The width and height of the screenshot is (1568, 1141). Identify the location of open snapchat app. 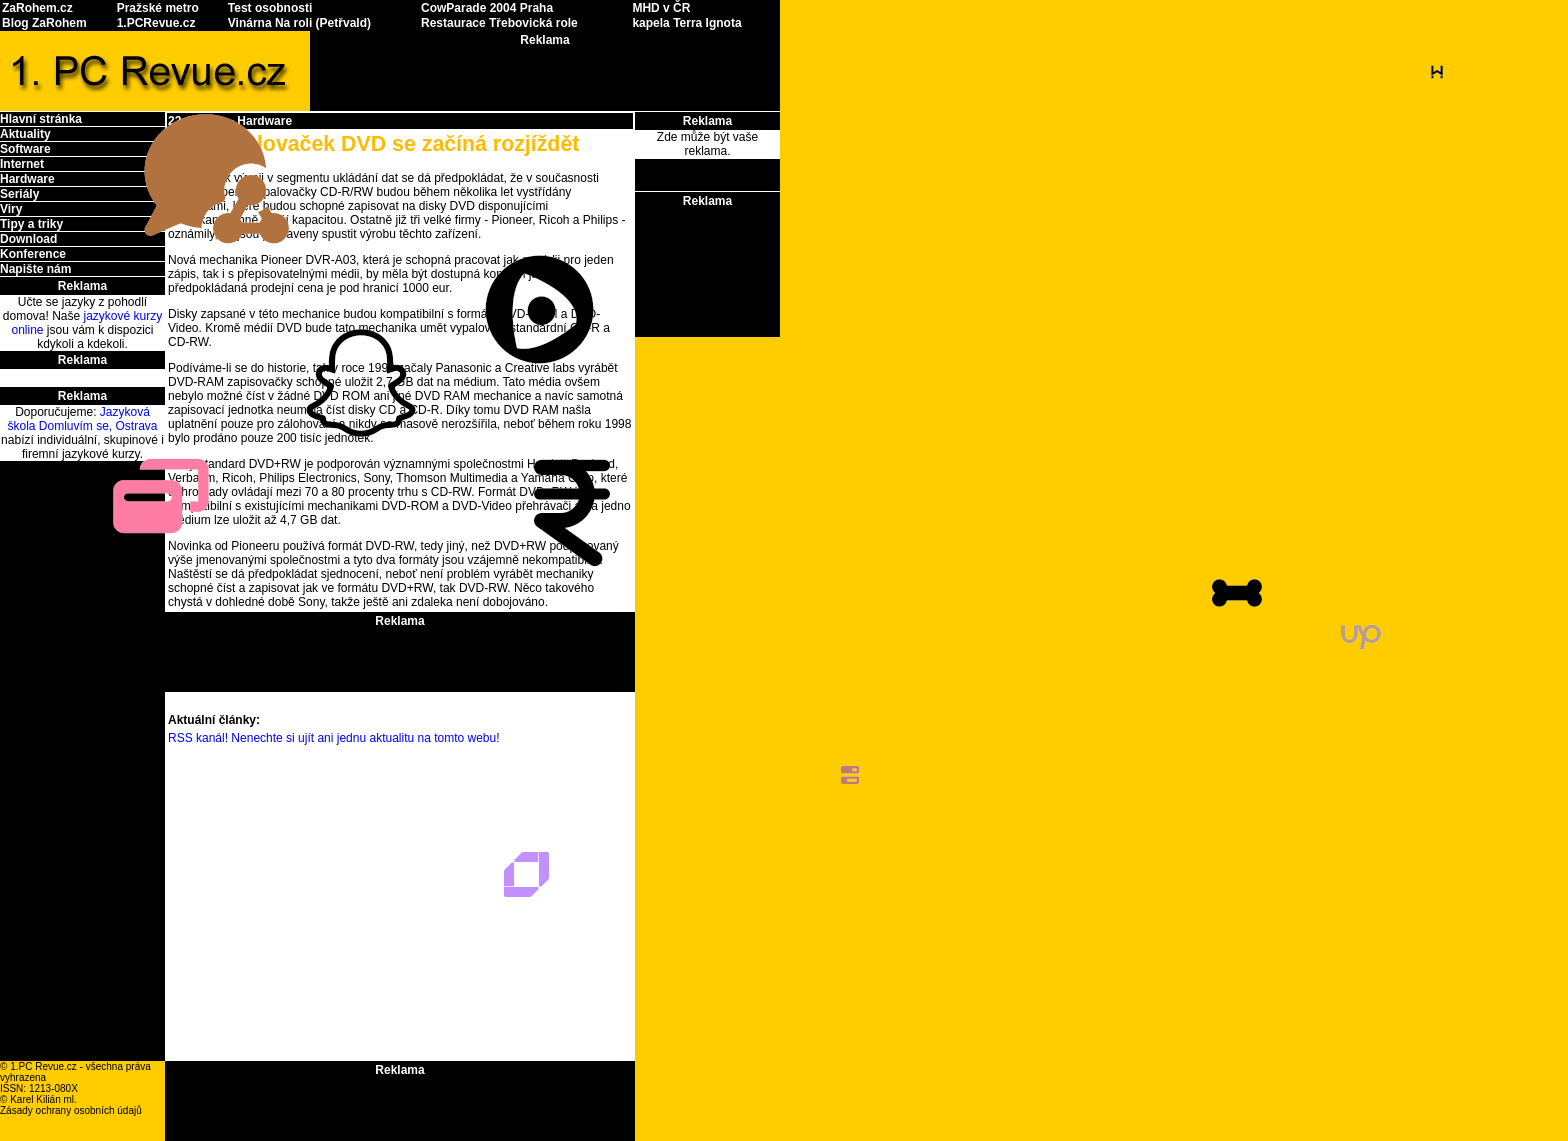
(361, 383).